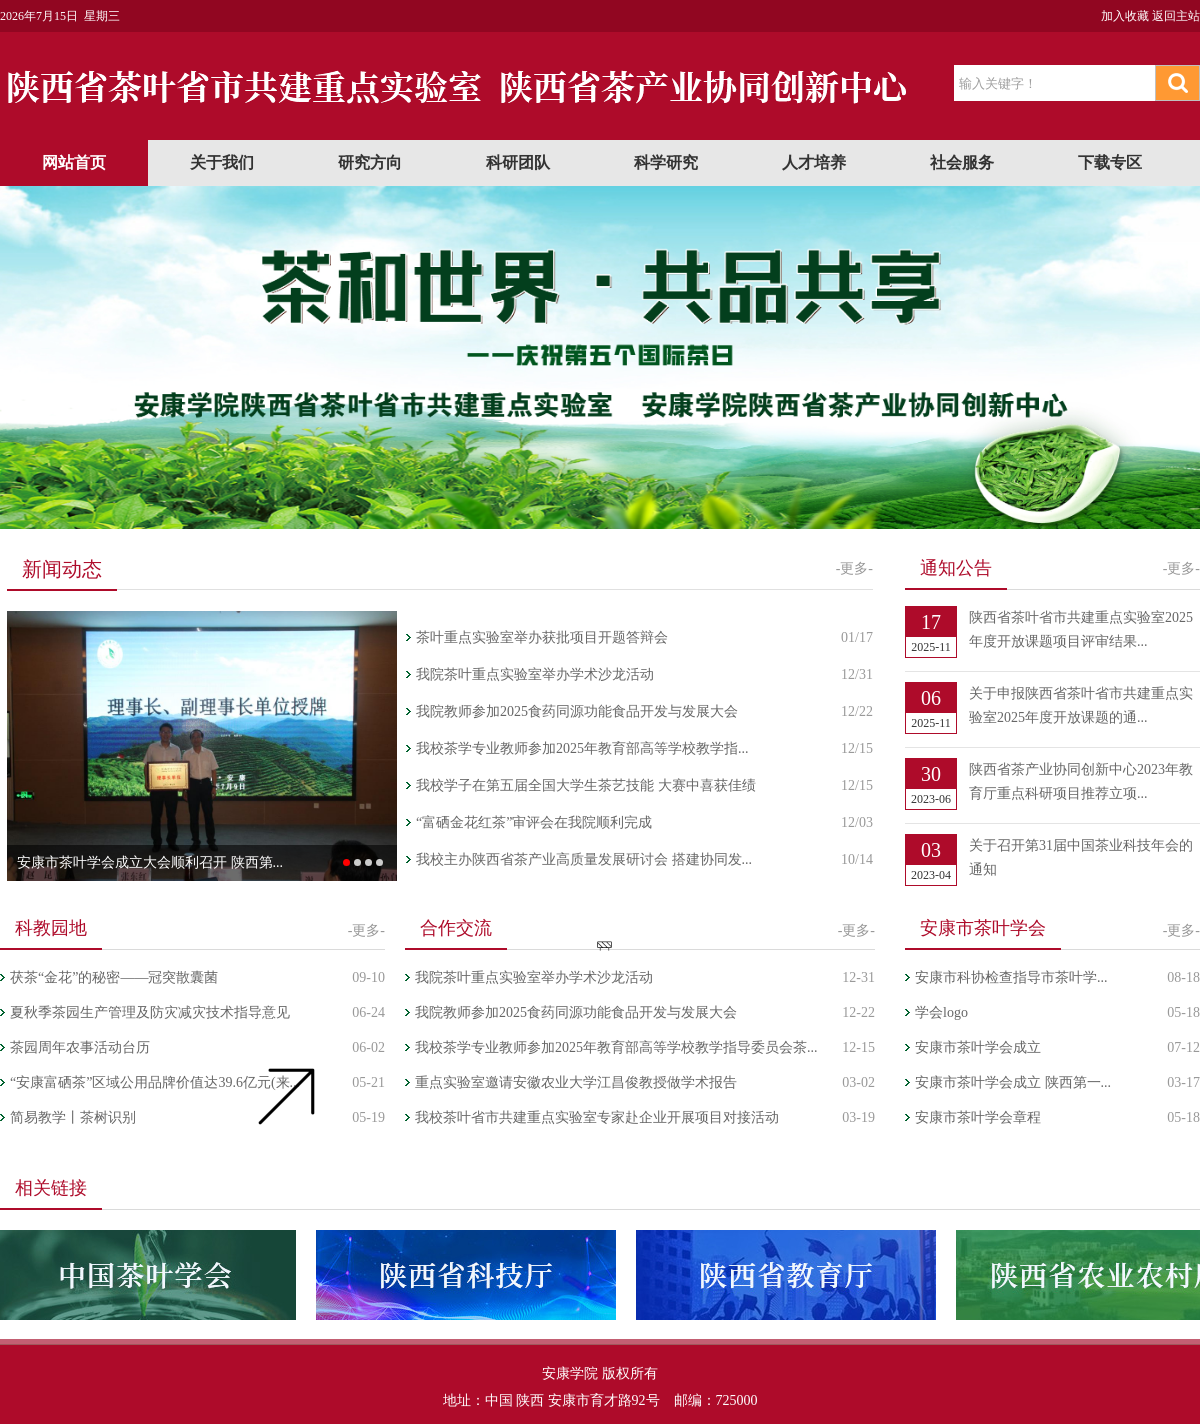  Describe the element at coordinates (604, 945) in the screenshot. I see `indicates a blocked or restricted area` at that location.